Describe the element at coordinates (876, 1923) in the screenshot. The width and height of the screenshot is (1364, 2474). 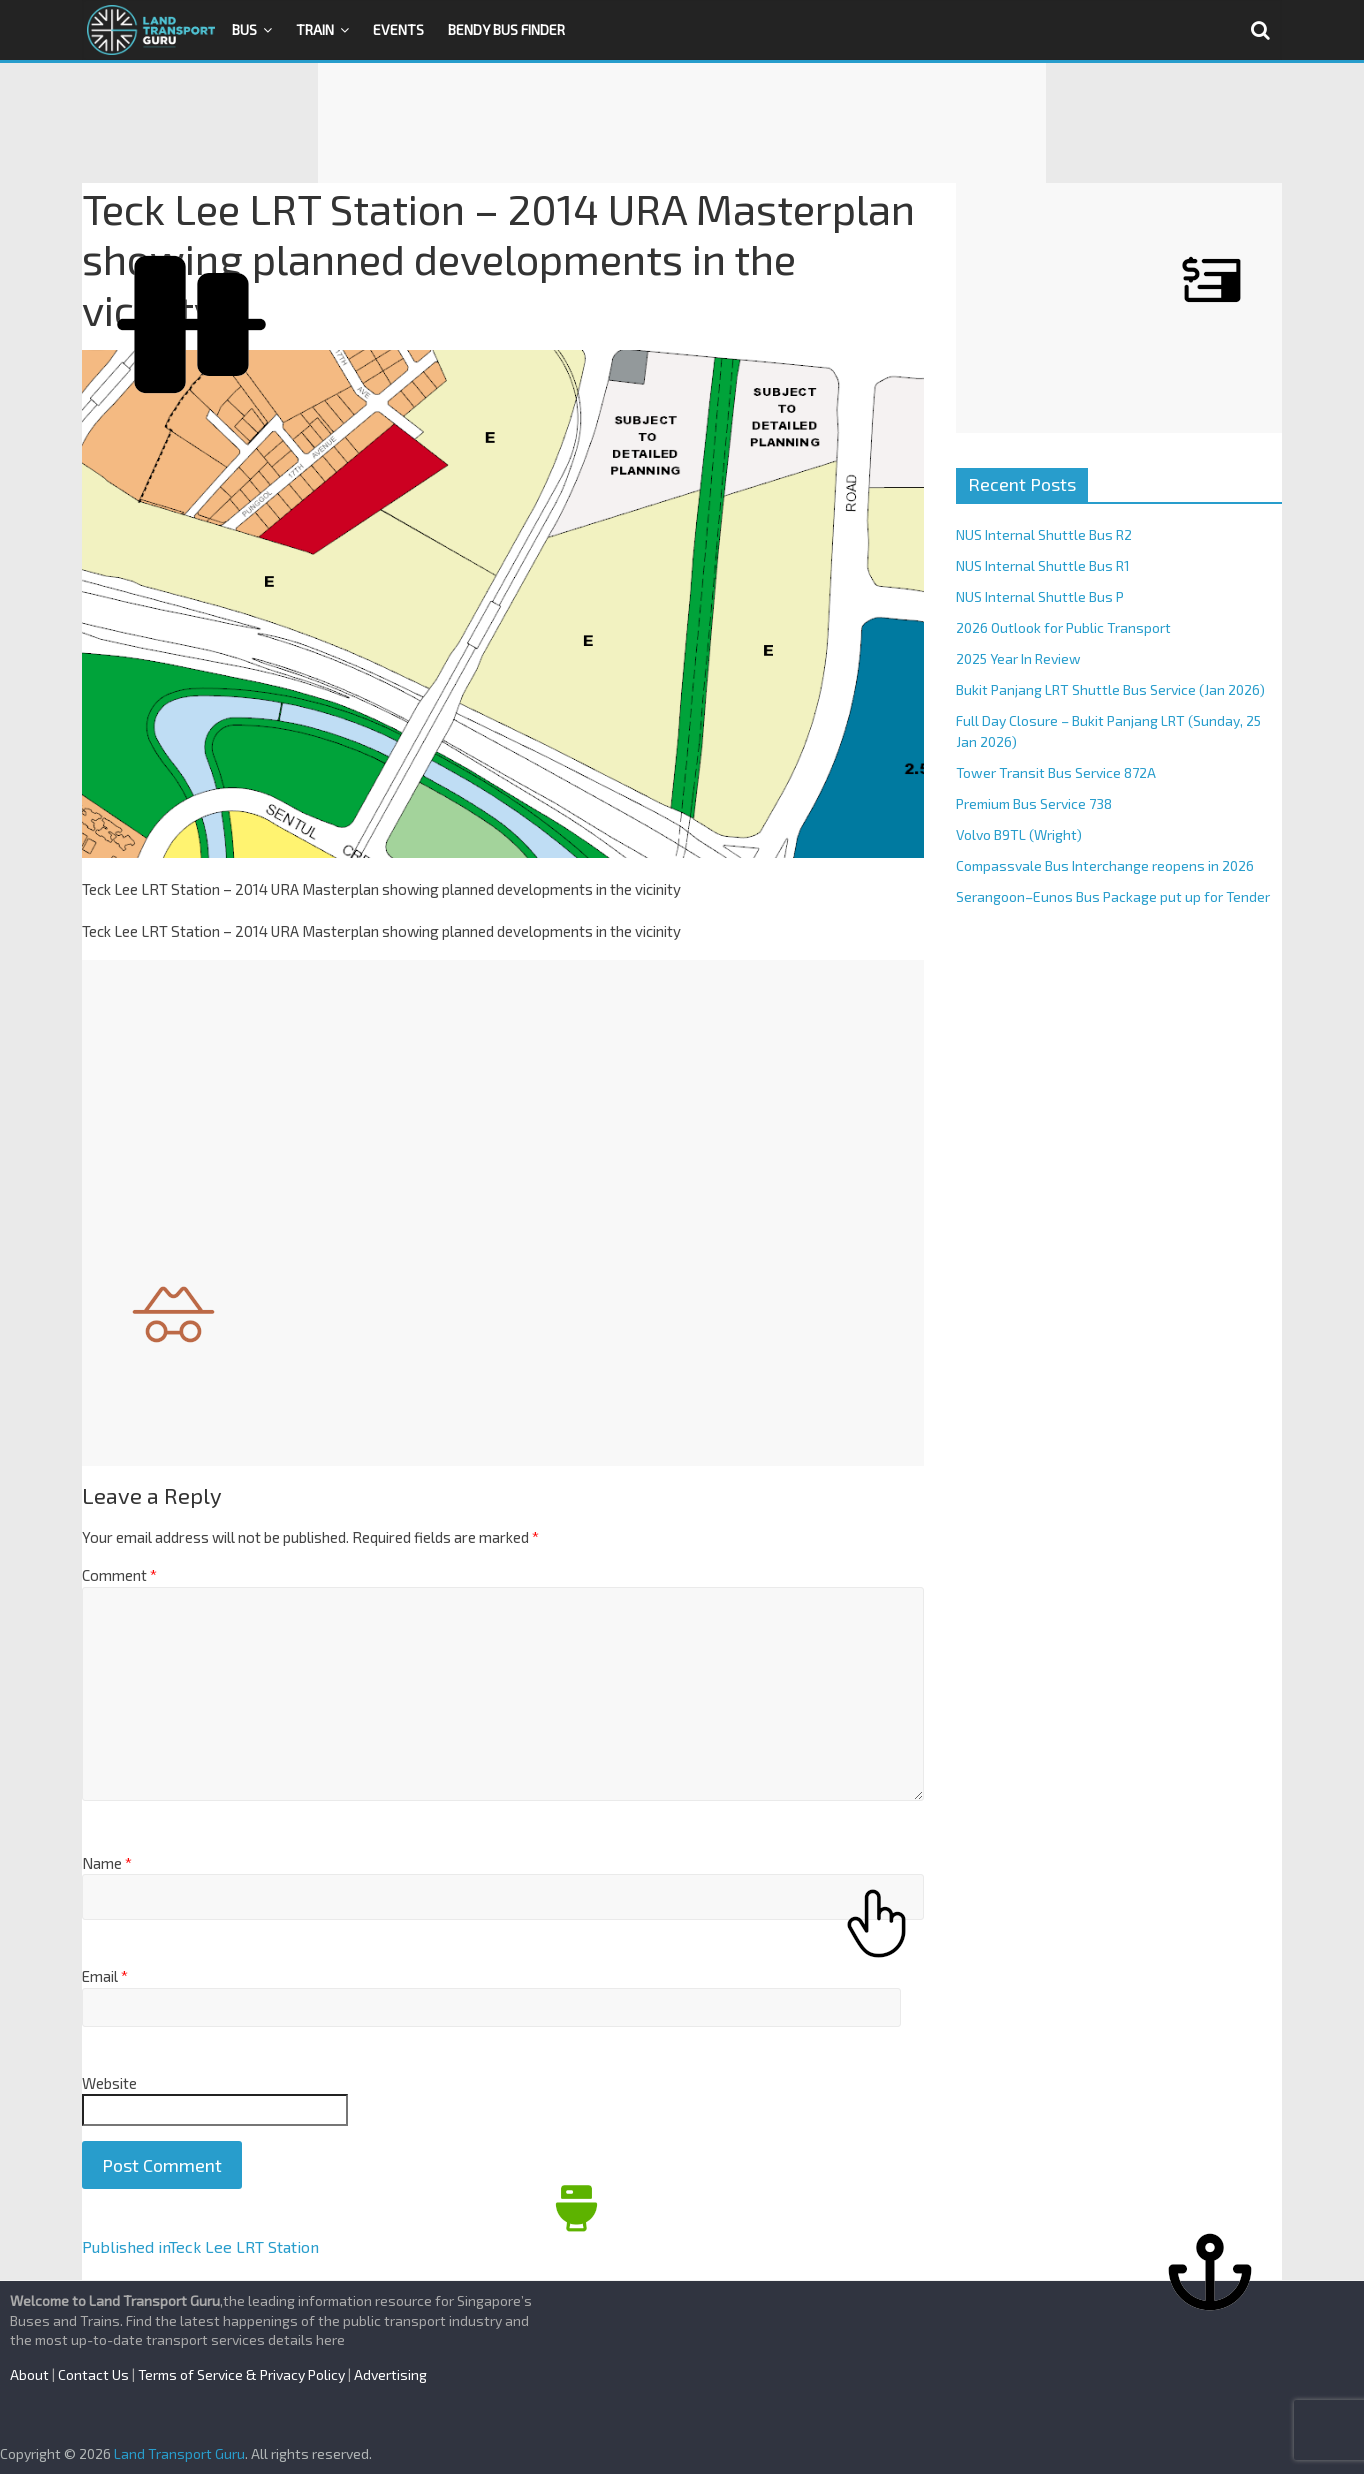
I see `tap to select or interact with an element` at that location.